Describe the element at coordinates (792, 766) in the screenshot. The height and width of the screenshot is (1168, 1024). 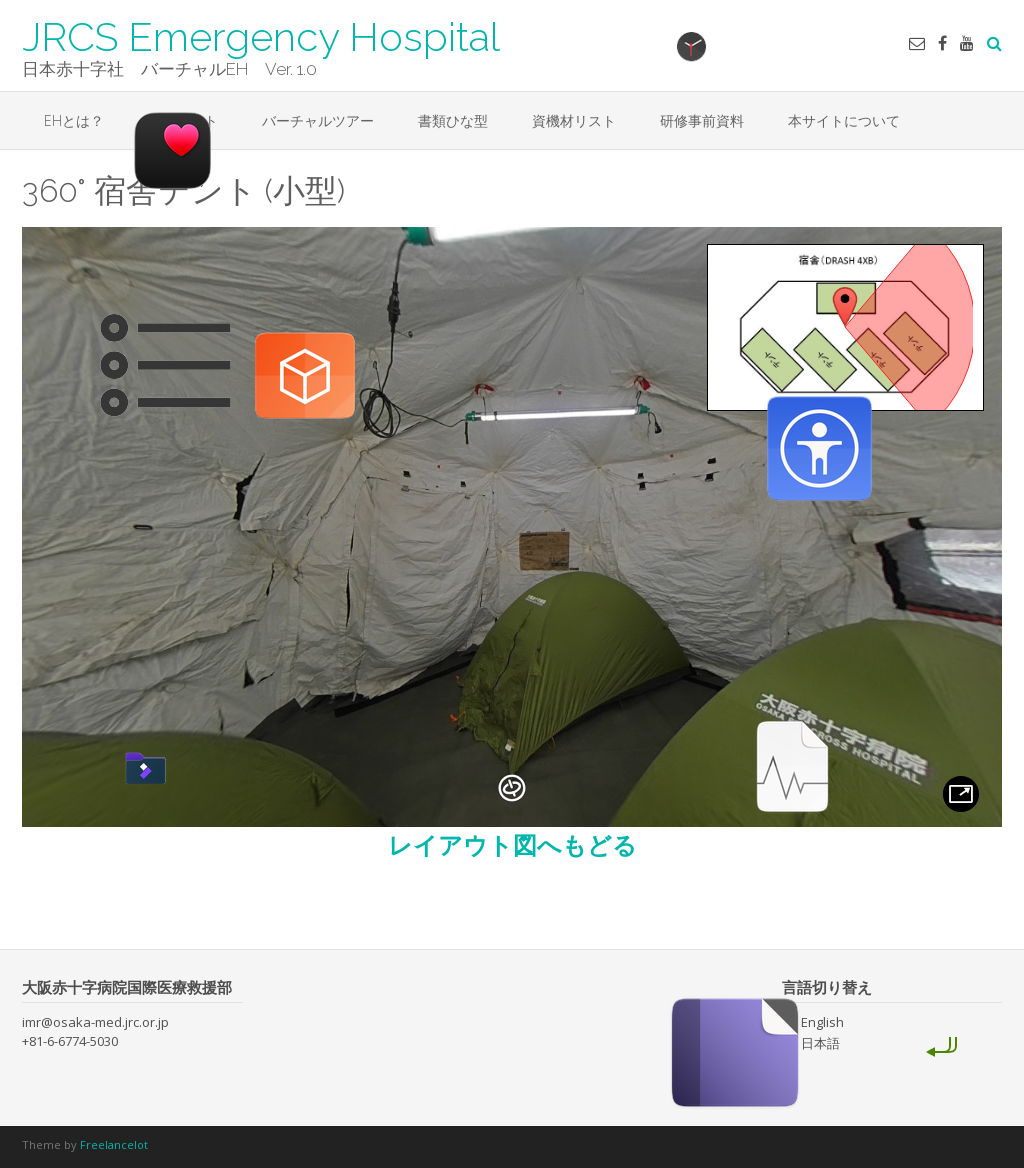
I see `view system log file` at that location.